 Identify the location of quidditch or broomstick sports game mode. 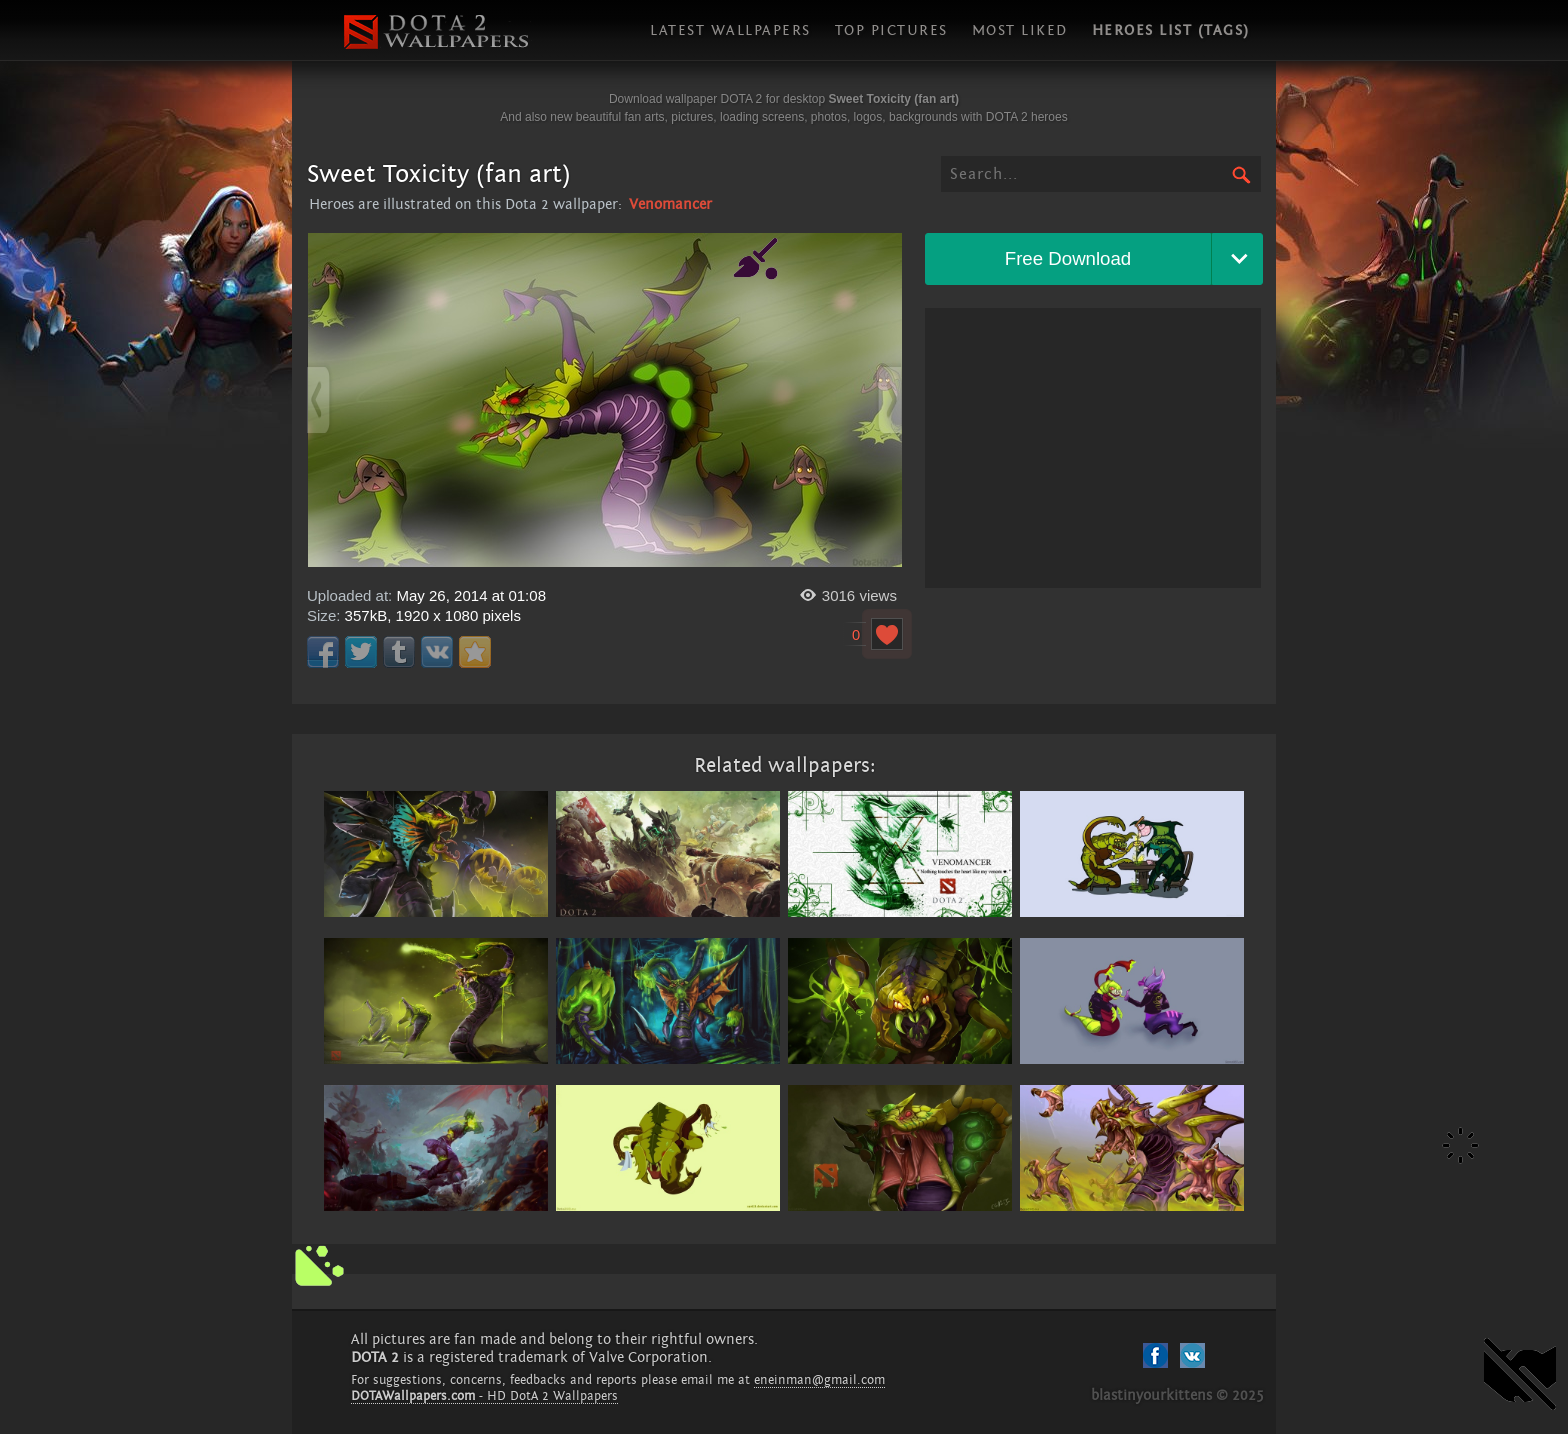
(755, 257).